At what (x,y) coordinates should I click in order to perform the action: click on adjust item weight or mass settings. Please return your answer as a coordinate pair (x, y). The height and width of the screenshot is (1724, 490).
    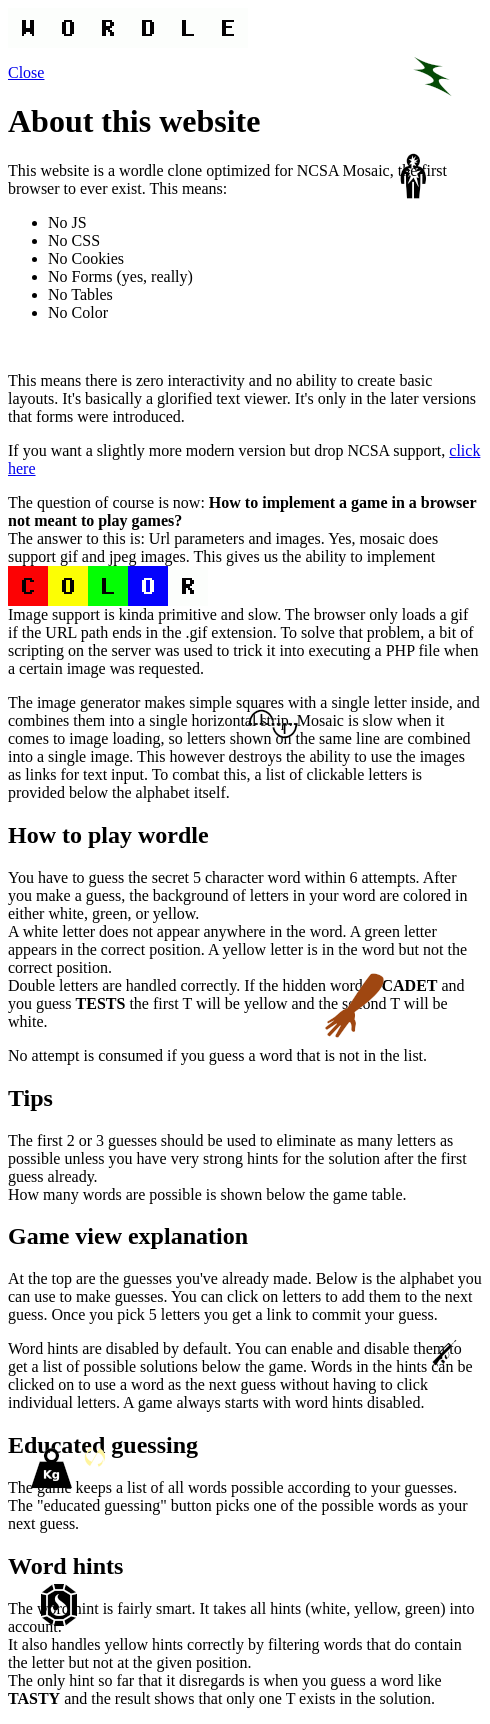
    Looking at the image, I should click on (51, 1467).